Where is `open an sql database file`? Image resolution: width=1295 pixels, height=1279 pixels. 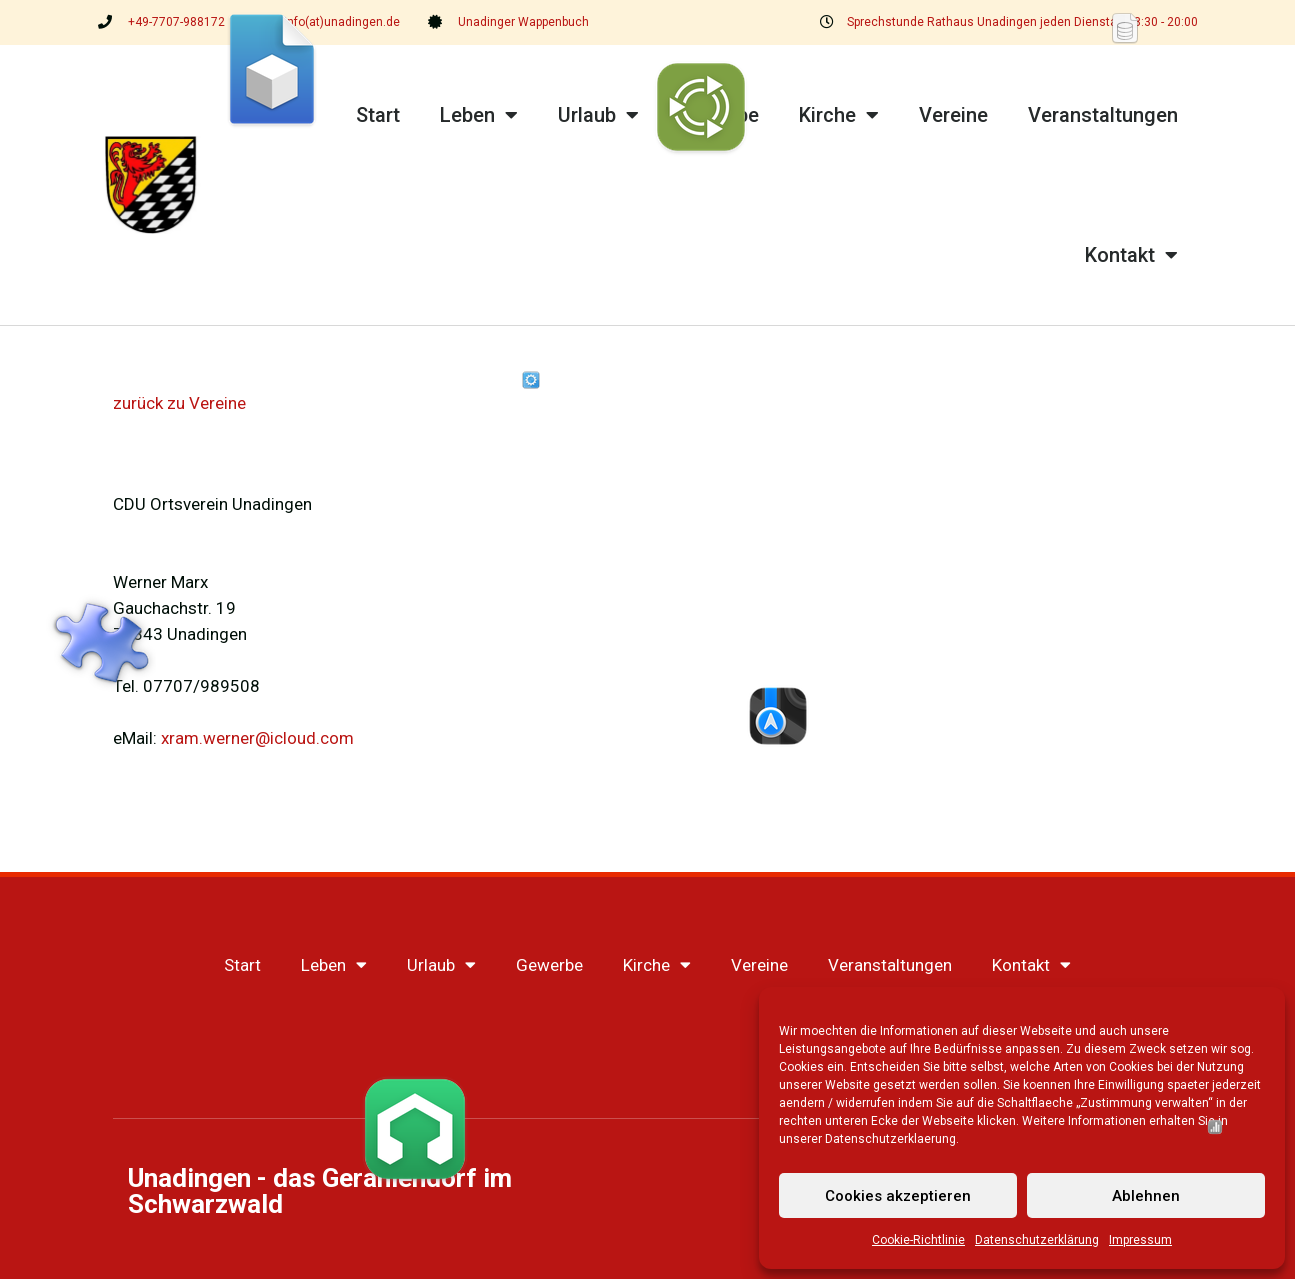
open an sql database file is located at coordinates (1125, 28).